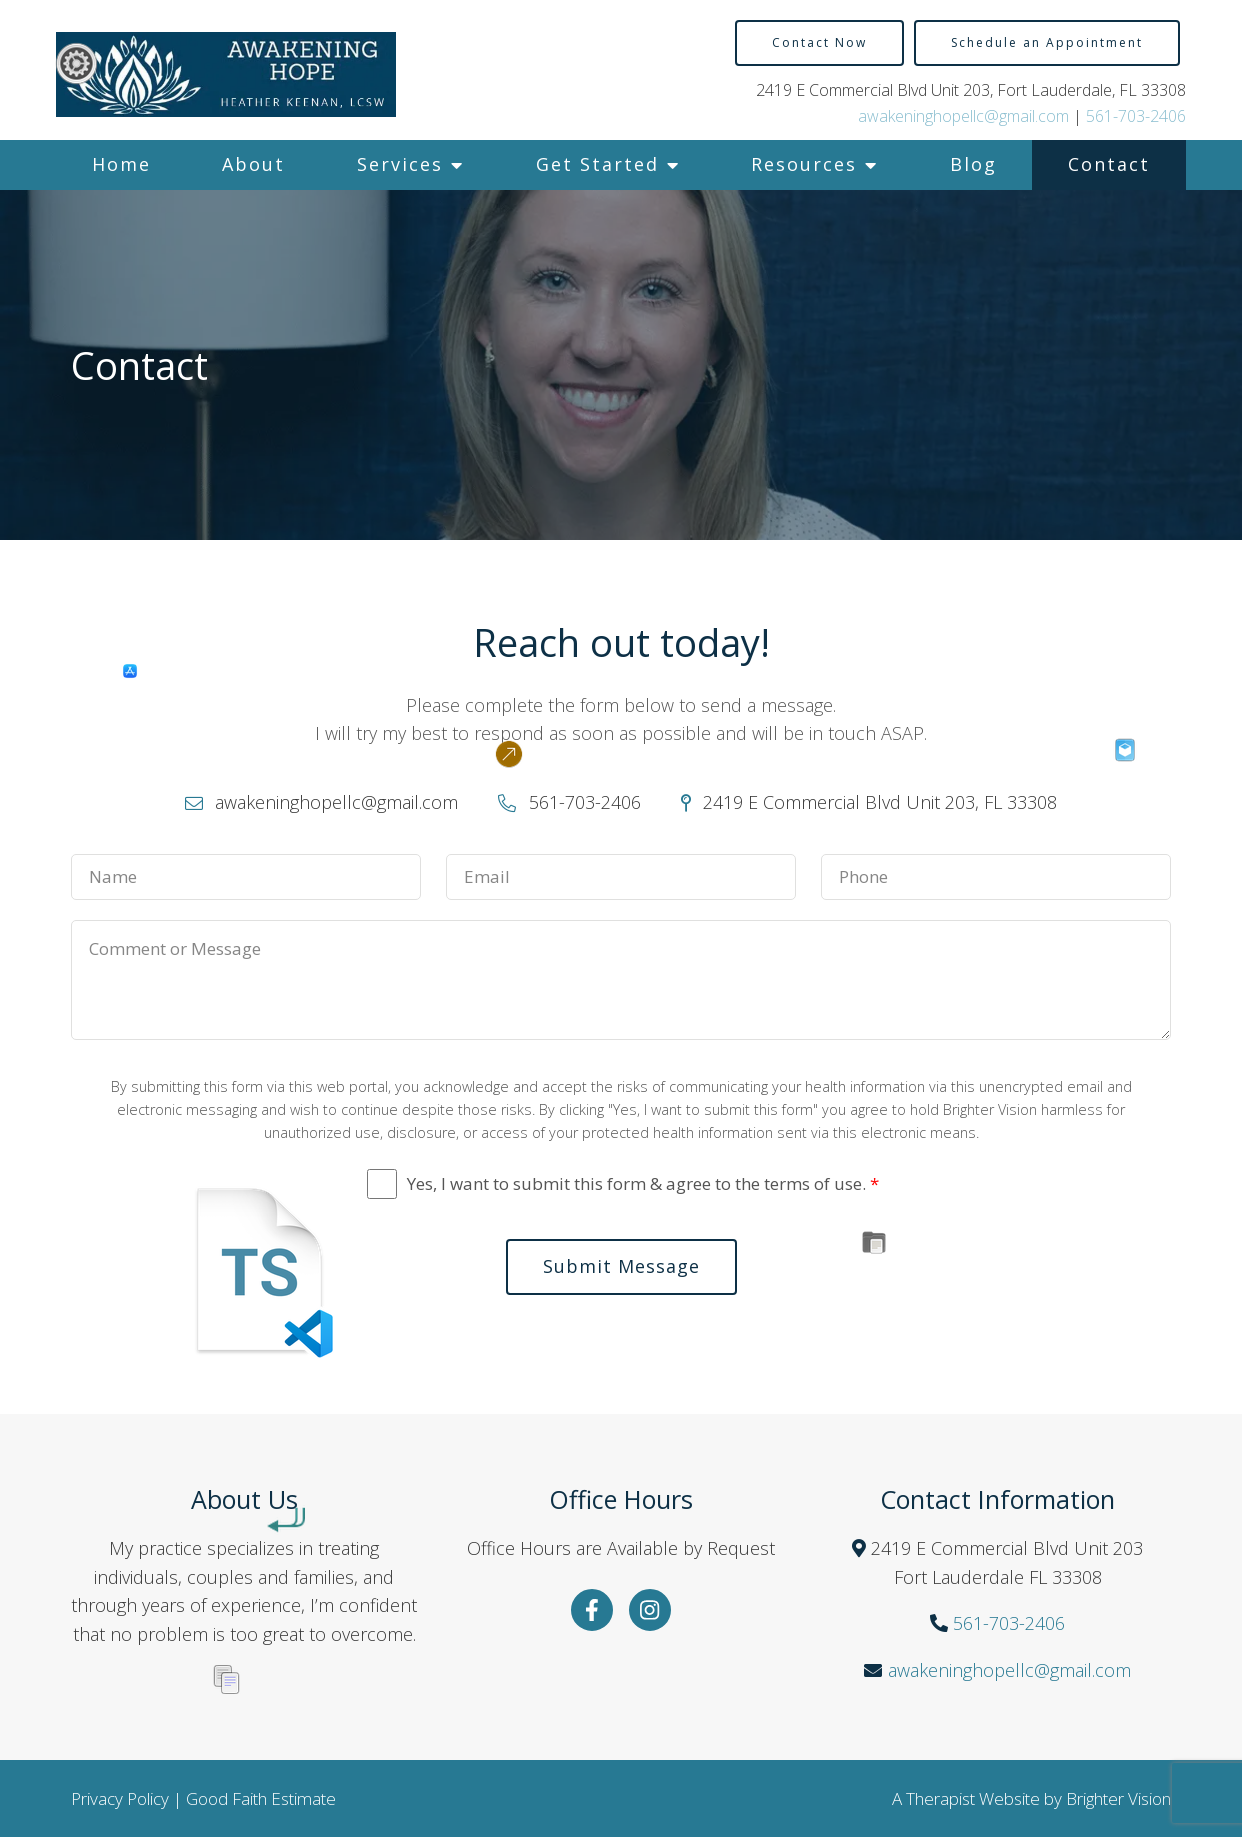 This screenshot has width=1242, height=1837. What do you see at coordinates (226, 1679) in the screenshot?
I see `copy selected content to clipboard` at bounding box center [226, 1679].